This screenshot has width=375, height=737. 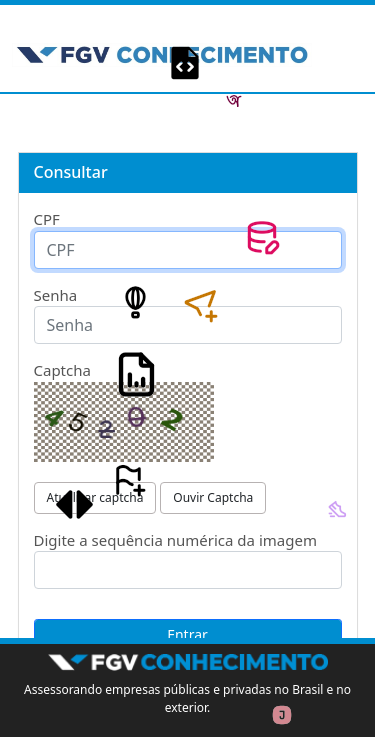 I want to click on view source code file, so click(x=185, y=63).